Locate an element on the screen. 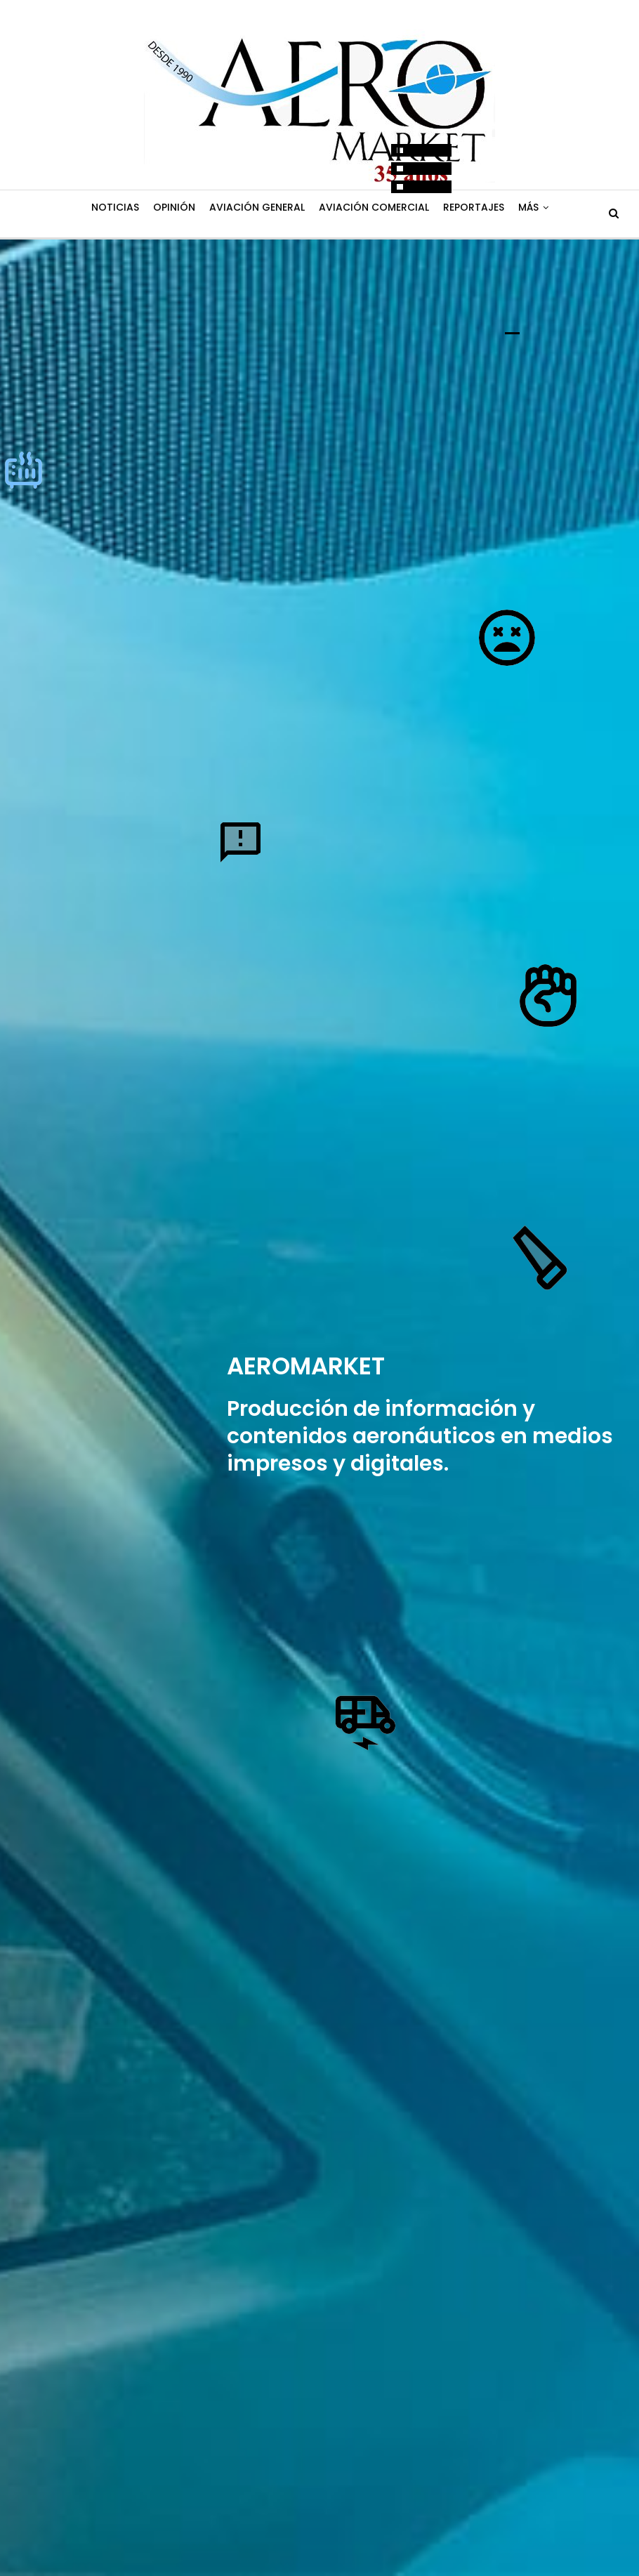 The height and width of the screenshot is (2576, 639). access device storage settings is located at coordinates (421, 169).